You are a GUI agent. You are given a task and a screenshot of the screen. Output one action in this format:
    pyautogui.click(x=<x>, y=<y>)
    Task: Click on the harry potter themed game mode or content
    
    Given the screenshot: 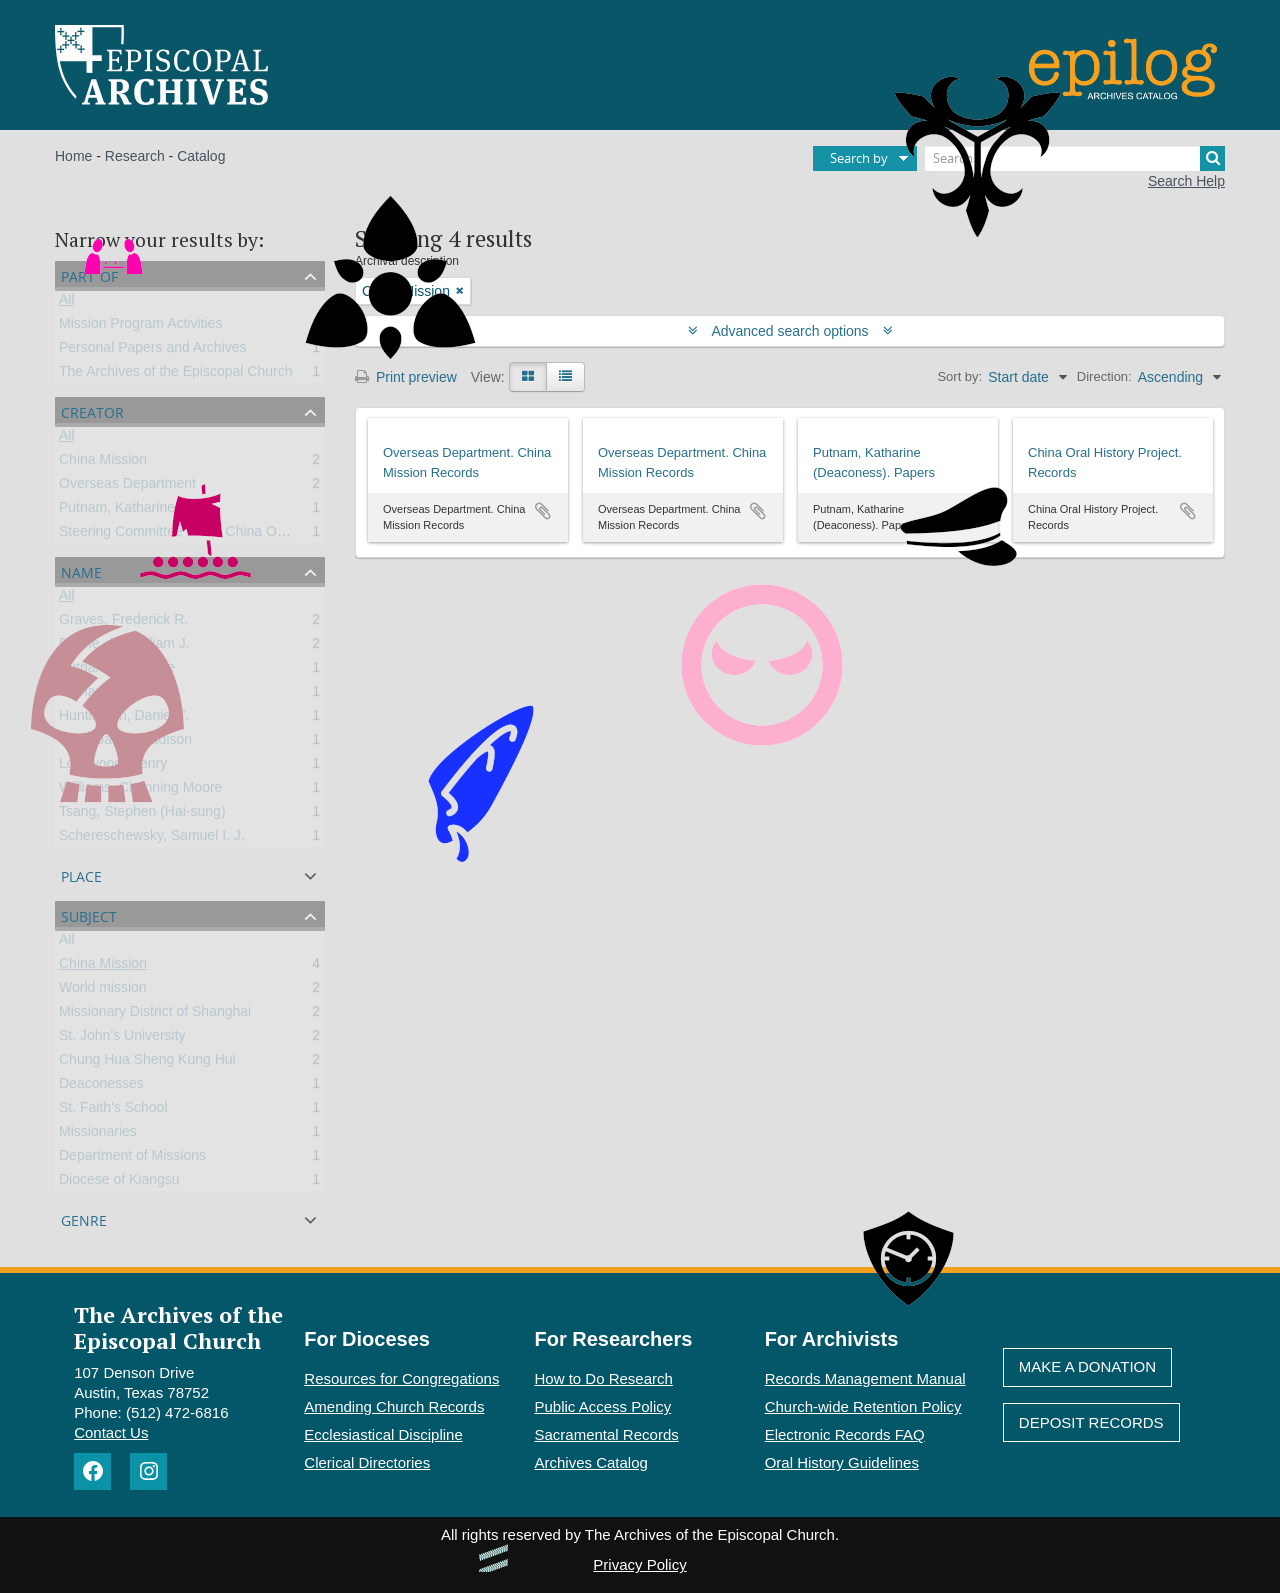 What is the action you would take?
    pyautogui.click(x=107, y=714)
    